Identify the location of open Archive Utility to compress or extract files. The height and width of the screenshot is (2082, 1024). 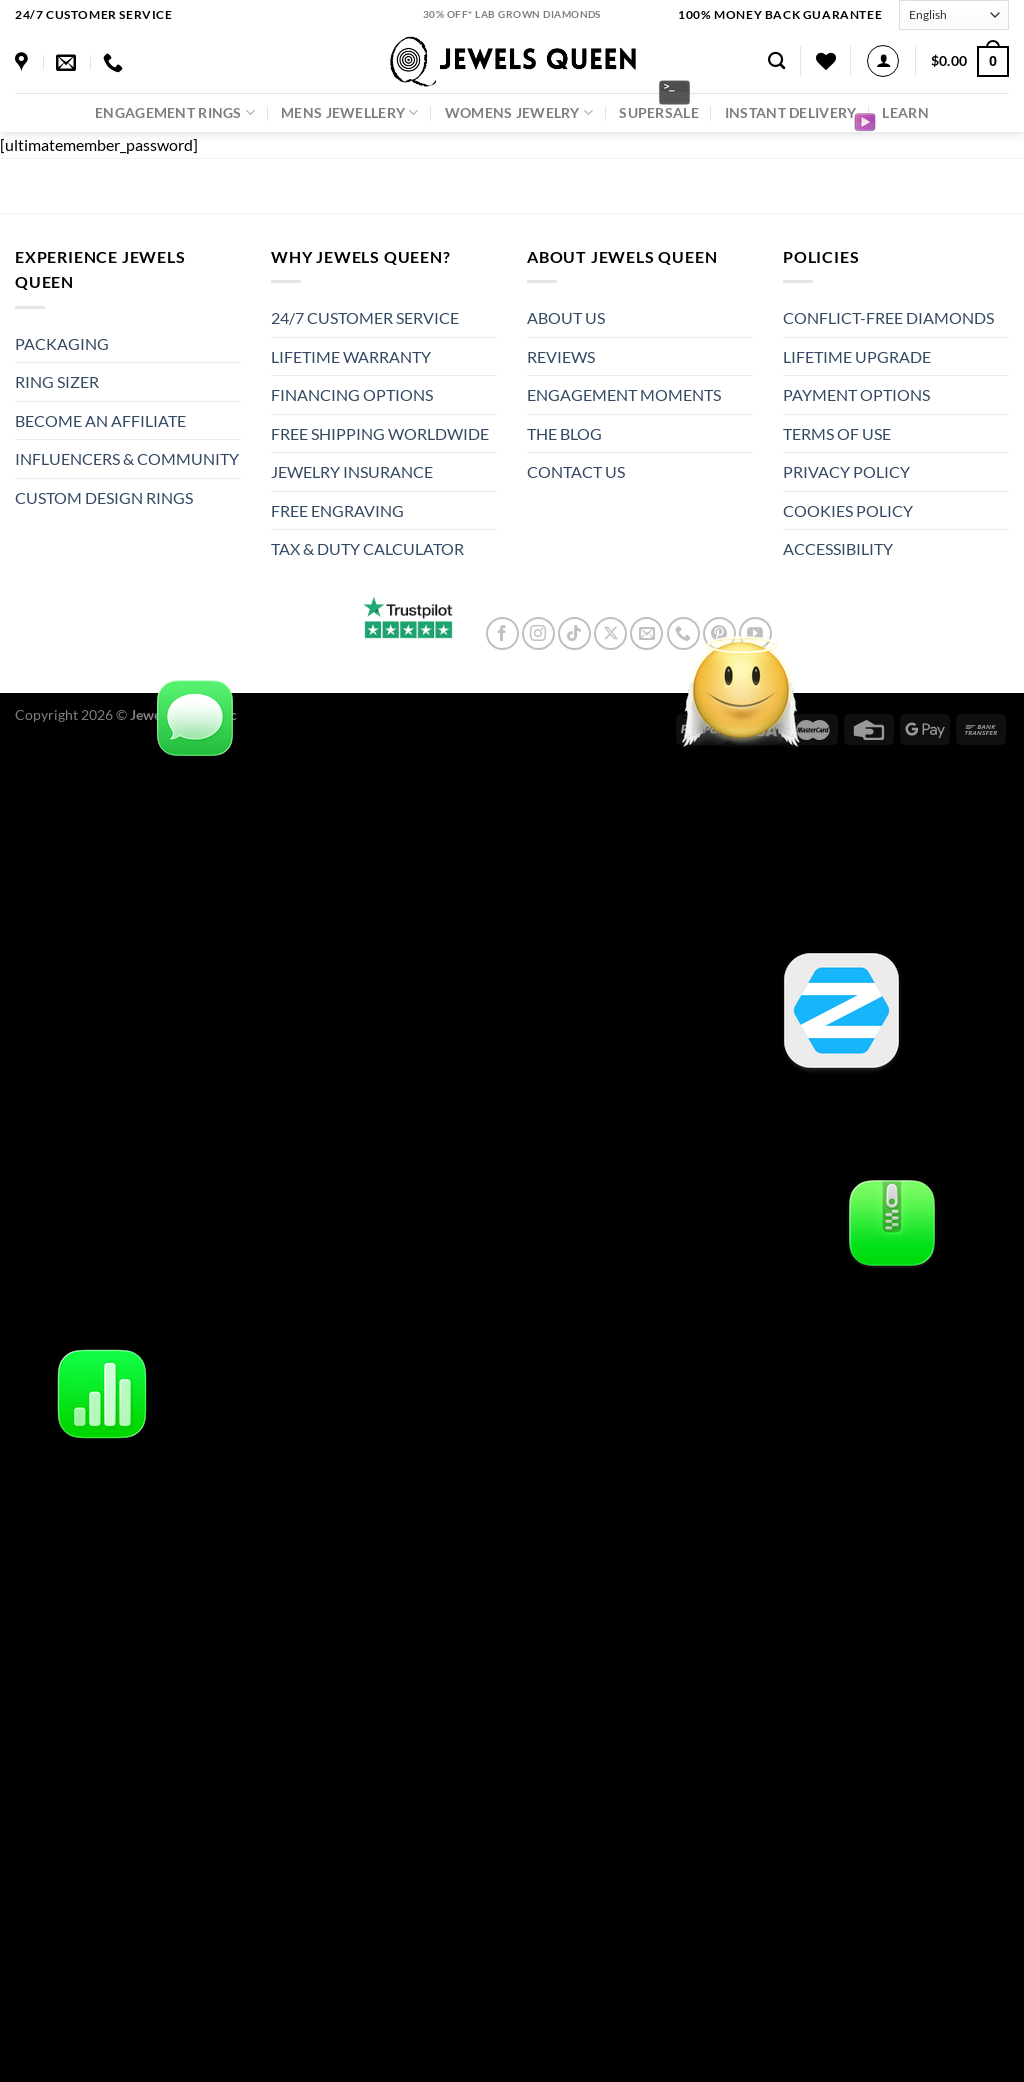
(892, 1223).